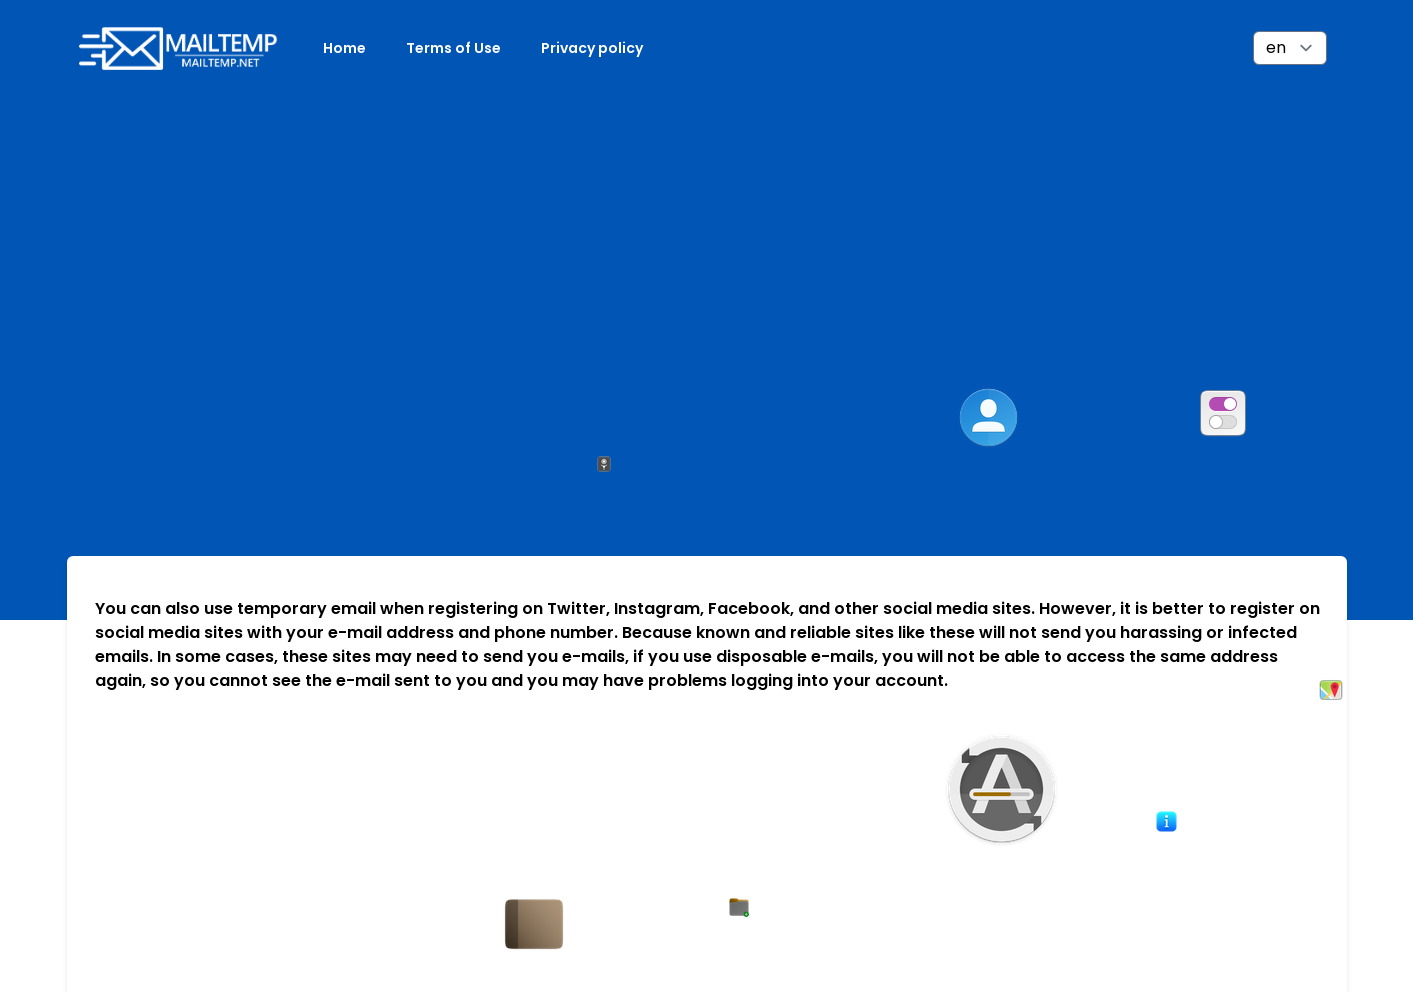 The image size is (1413, 992). I want to click on open ibus input method settings, so click(1166, 821).